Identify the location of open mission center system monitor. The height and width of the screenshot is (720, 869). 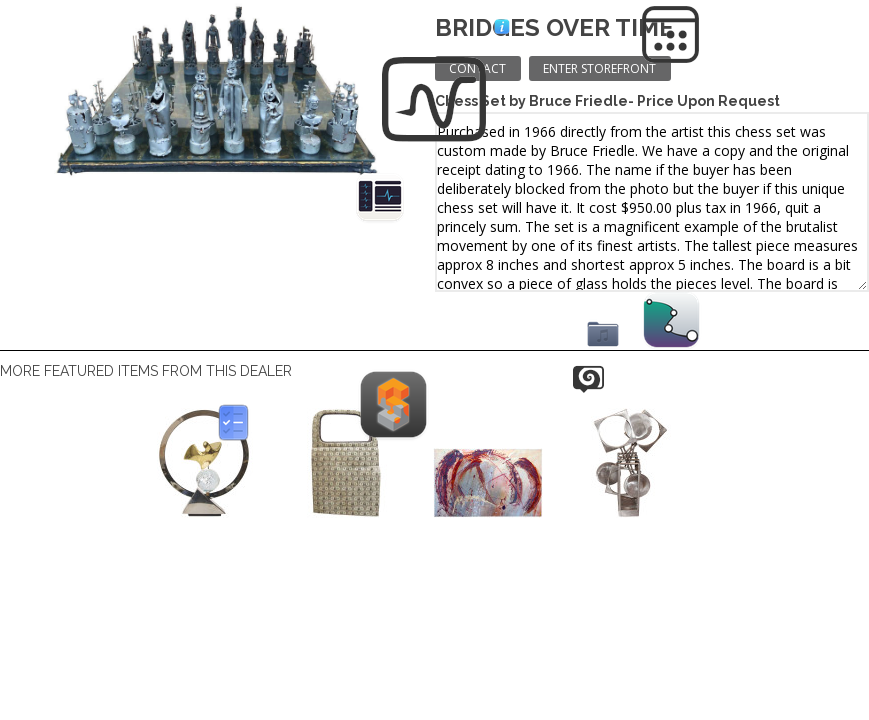
(380, 197).